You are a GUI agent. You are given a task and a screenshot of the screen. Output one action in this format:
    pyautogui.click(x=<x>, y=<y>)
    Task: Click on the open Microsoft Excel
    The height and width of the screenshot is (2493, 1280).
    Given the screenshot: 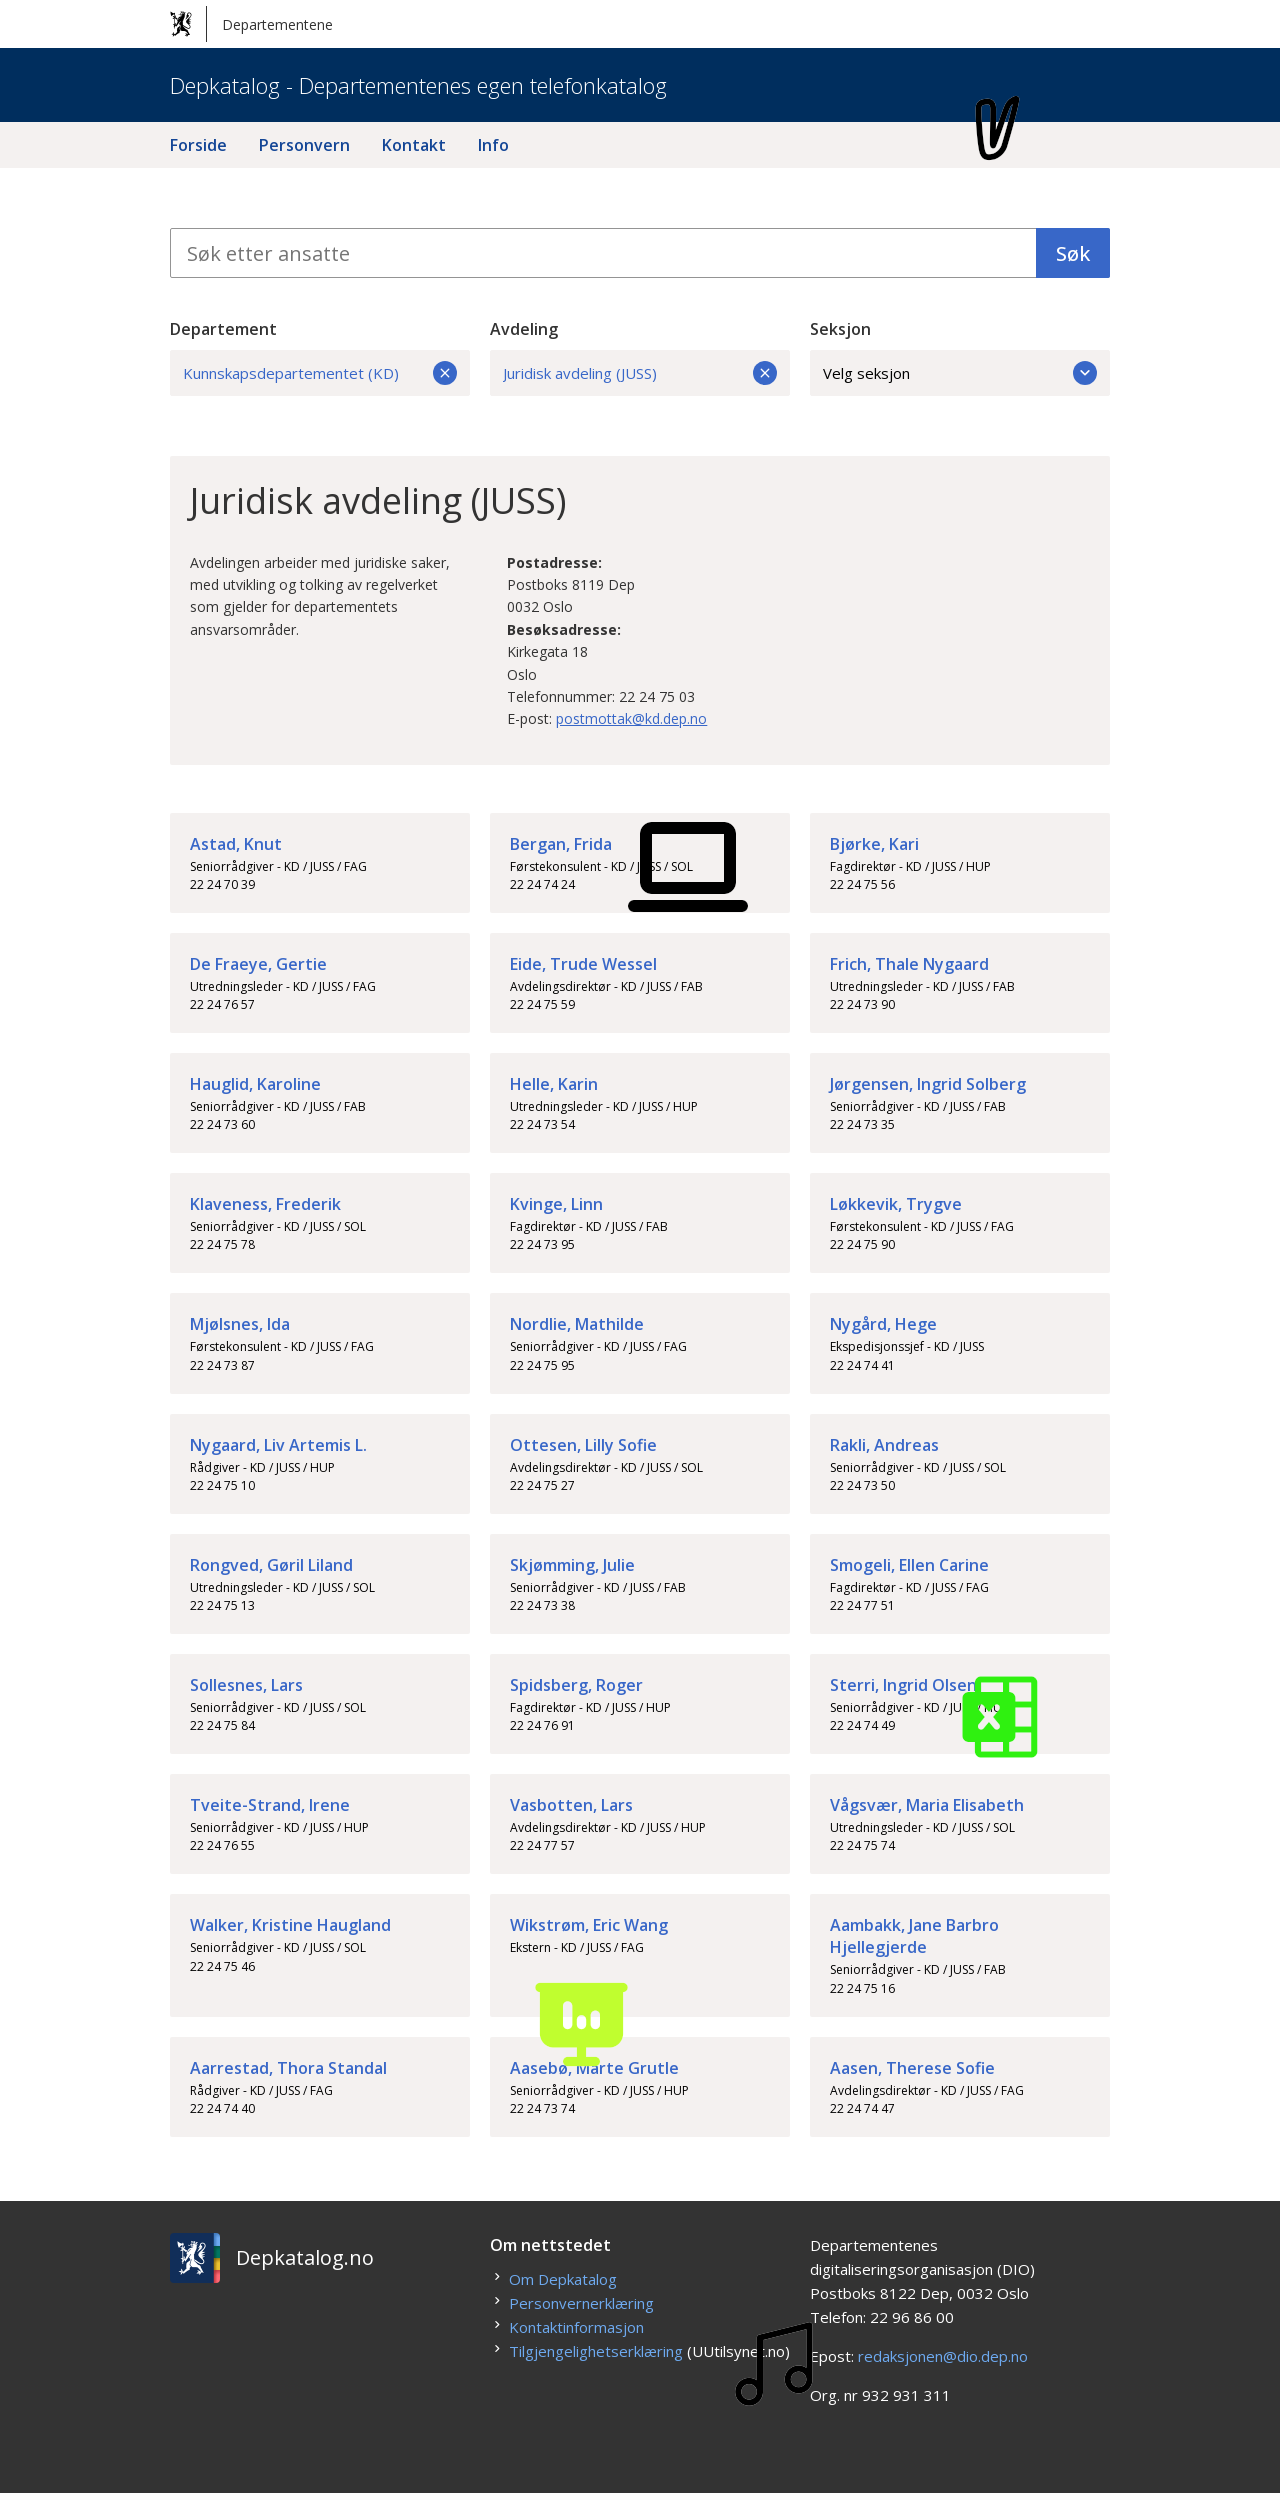 What is the action you would take?
    pyautogui.click(x=1003, y=1717)
    